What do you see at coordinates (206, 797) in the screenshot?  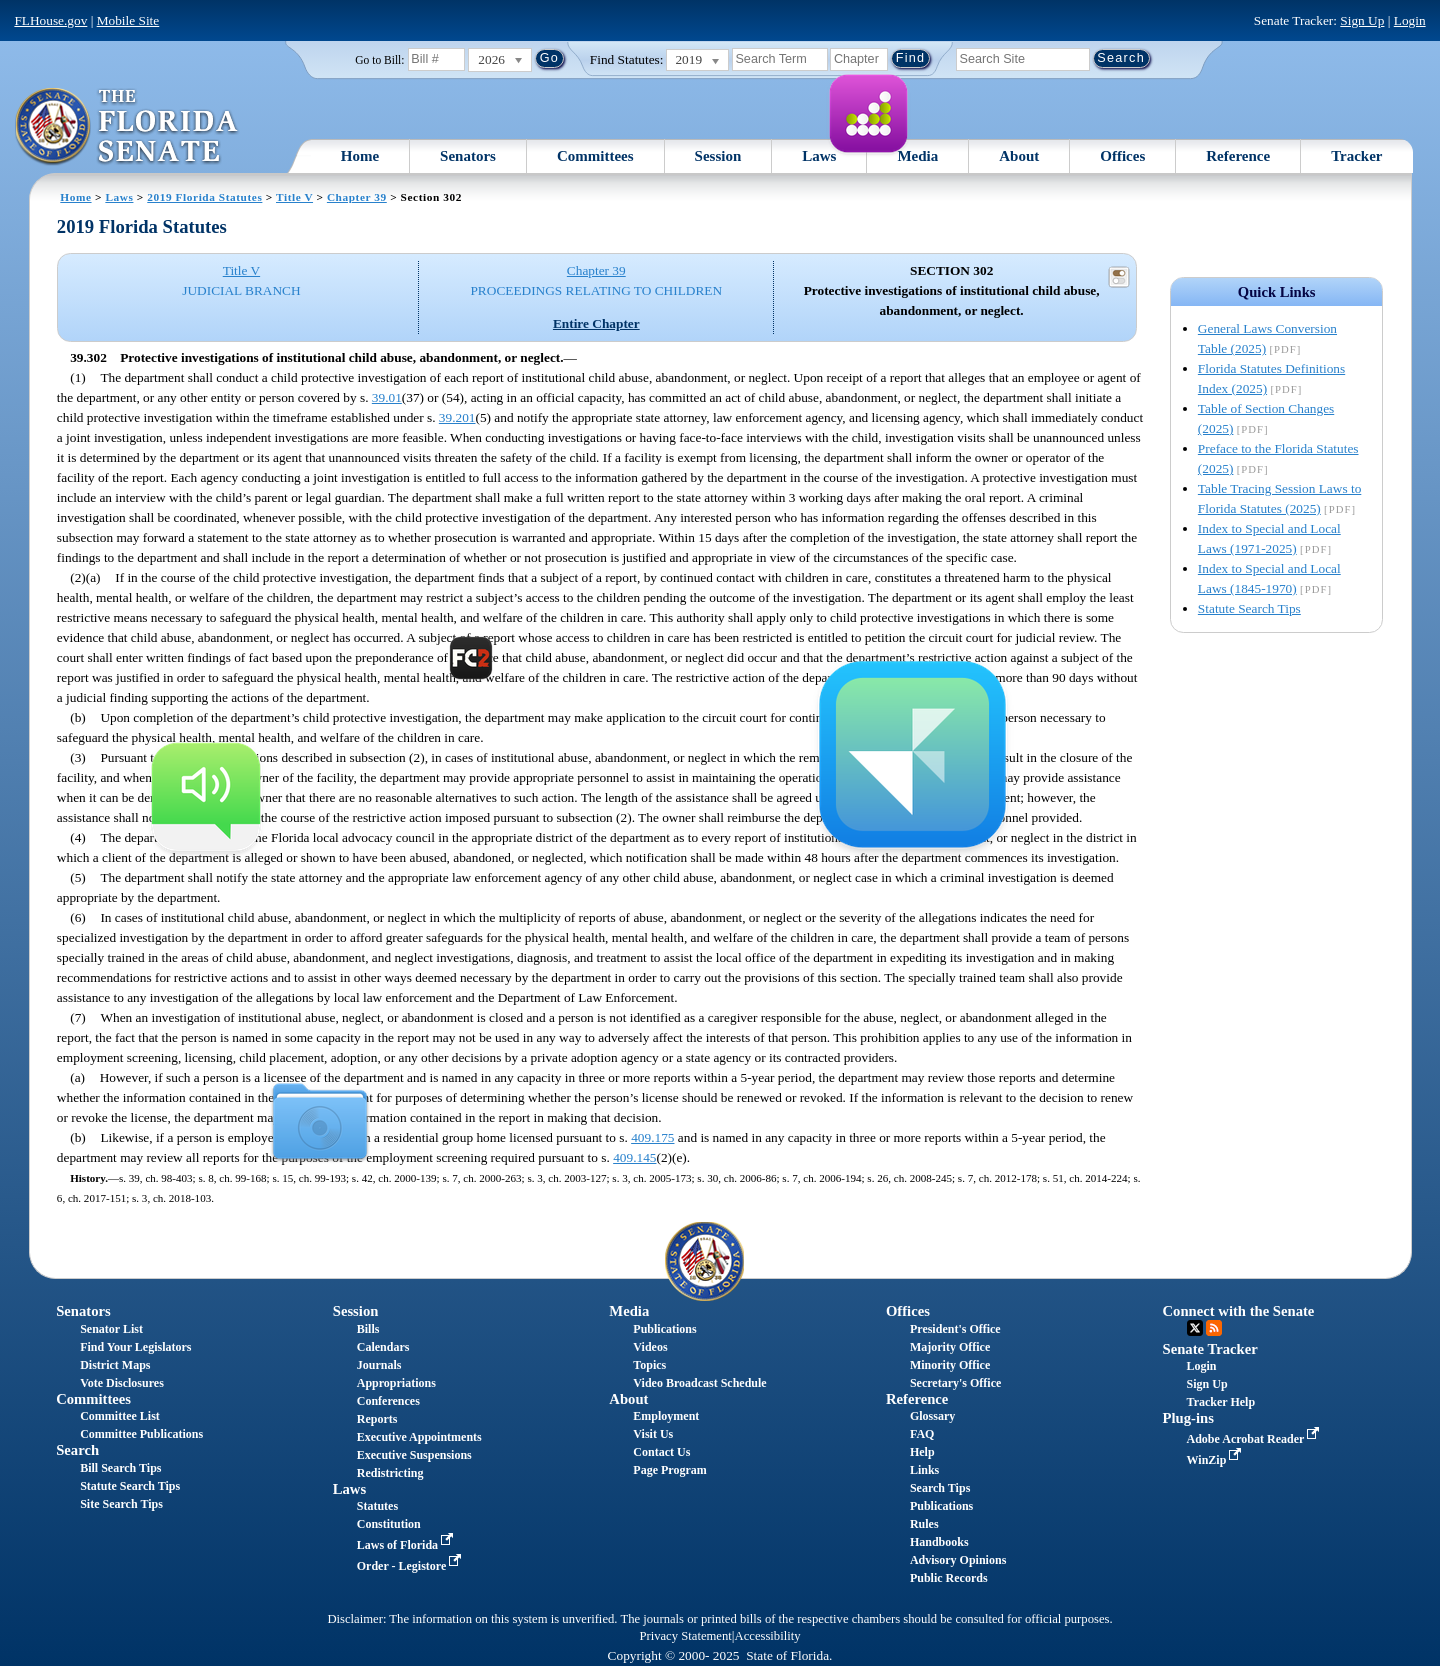 I see `open kmouth text-to-speech application` at bounding box center [206, 797].